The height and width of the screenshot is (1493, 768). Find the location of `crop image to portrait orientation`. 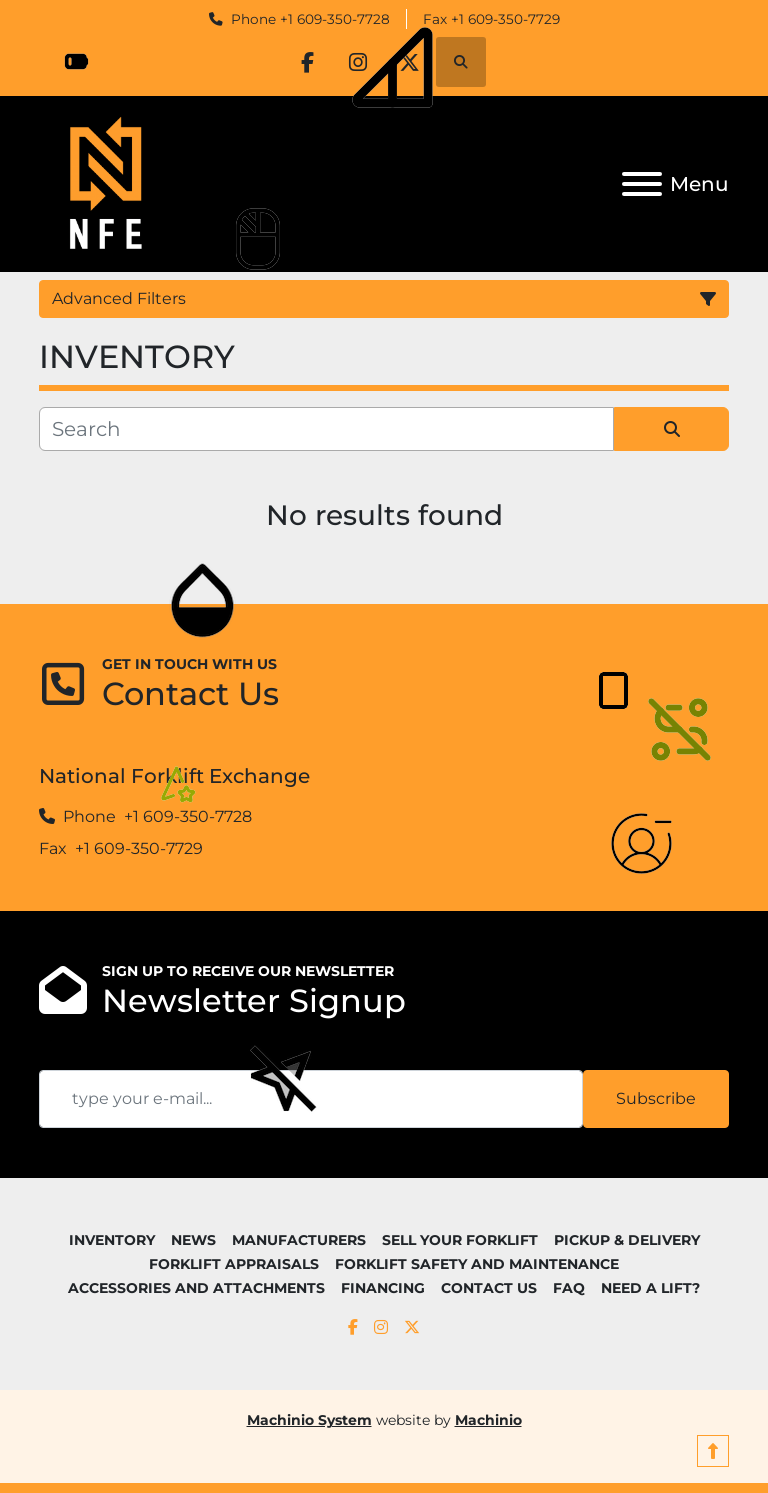

crop image to portrait orientation is located at coordinates (613, 690).